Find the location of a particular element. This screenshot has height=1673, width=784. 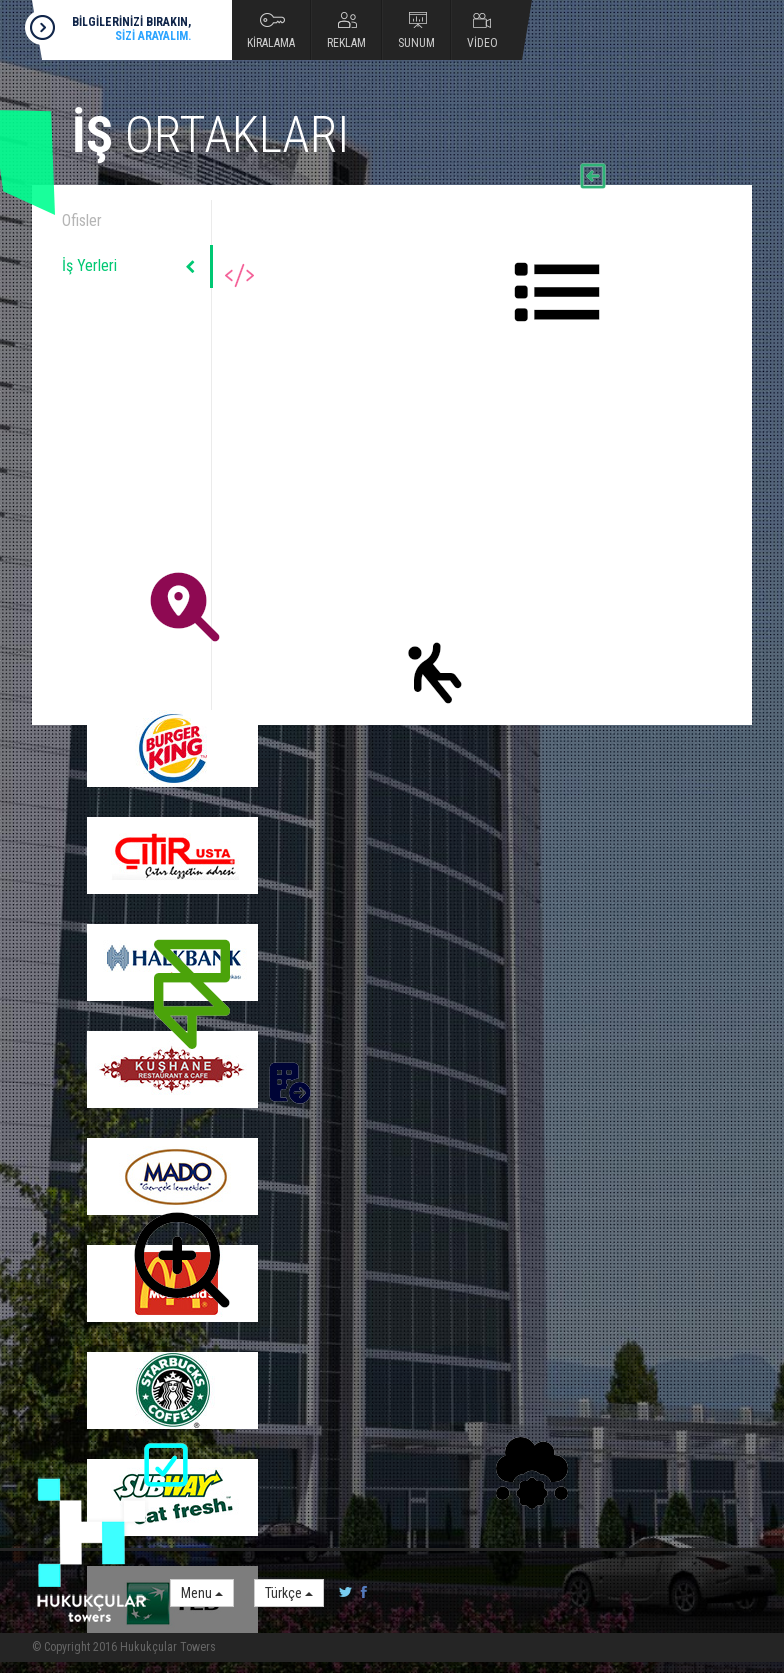

mark item as complete is located at coordinates (166, 1465).